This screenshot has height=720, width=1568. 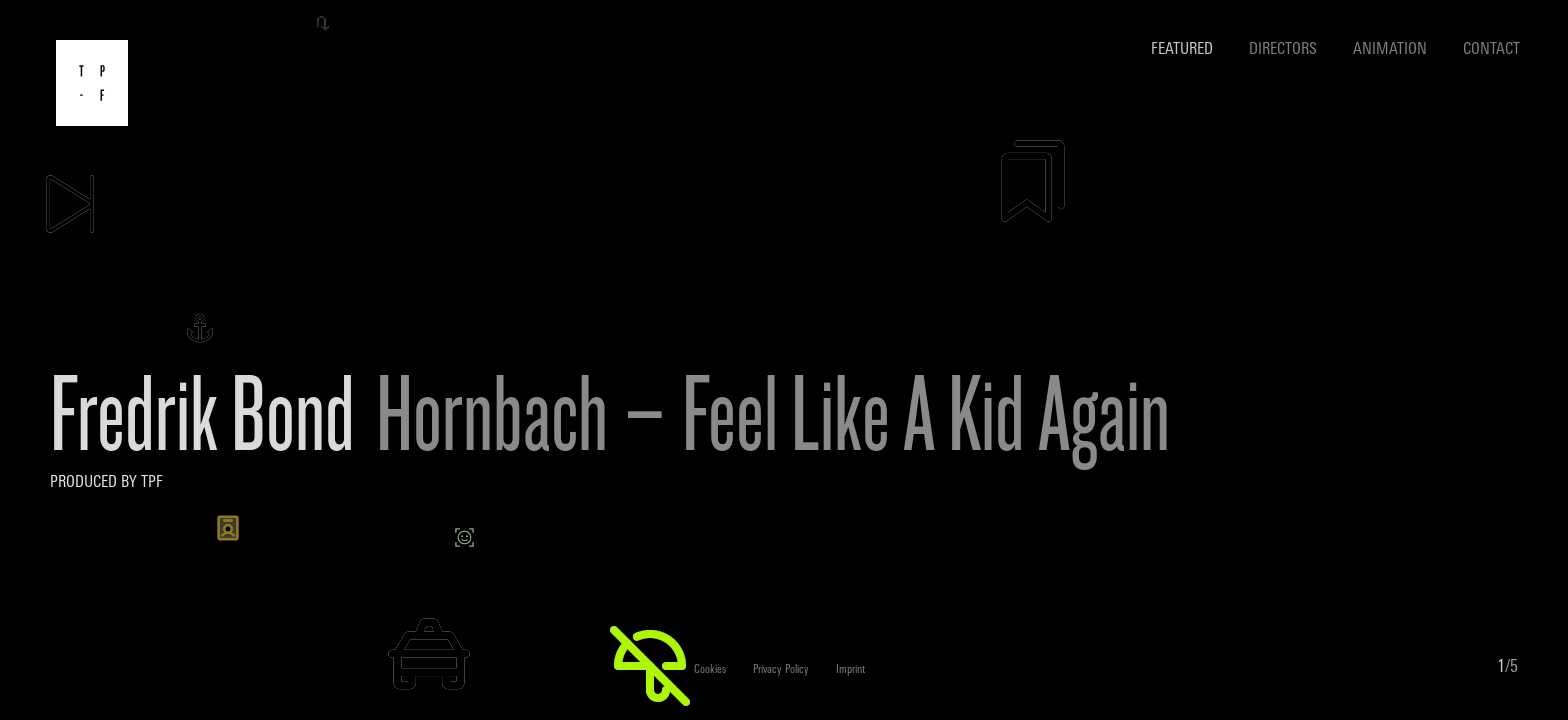 What do you see at coordinates (200, 328) in the screenshot?
I see `anchor a position or element in place` at bounding box center [200, 328].